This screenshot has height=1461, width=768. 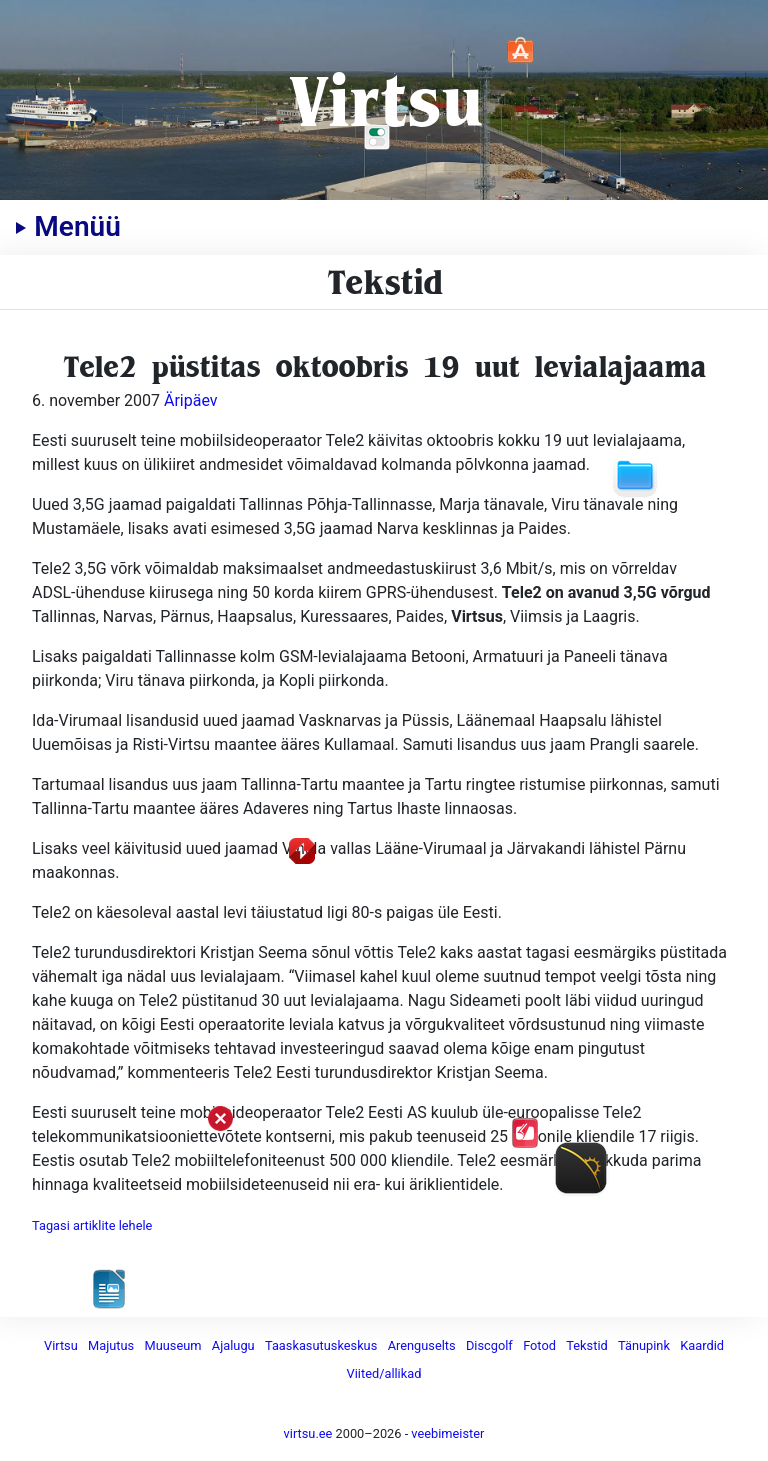 I want to click on launch the starbound game, so click(x=581, y=1168).